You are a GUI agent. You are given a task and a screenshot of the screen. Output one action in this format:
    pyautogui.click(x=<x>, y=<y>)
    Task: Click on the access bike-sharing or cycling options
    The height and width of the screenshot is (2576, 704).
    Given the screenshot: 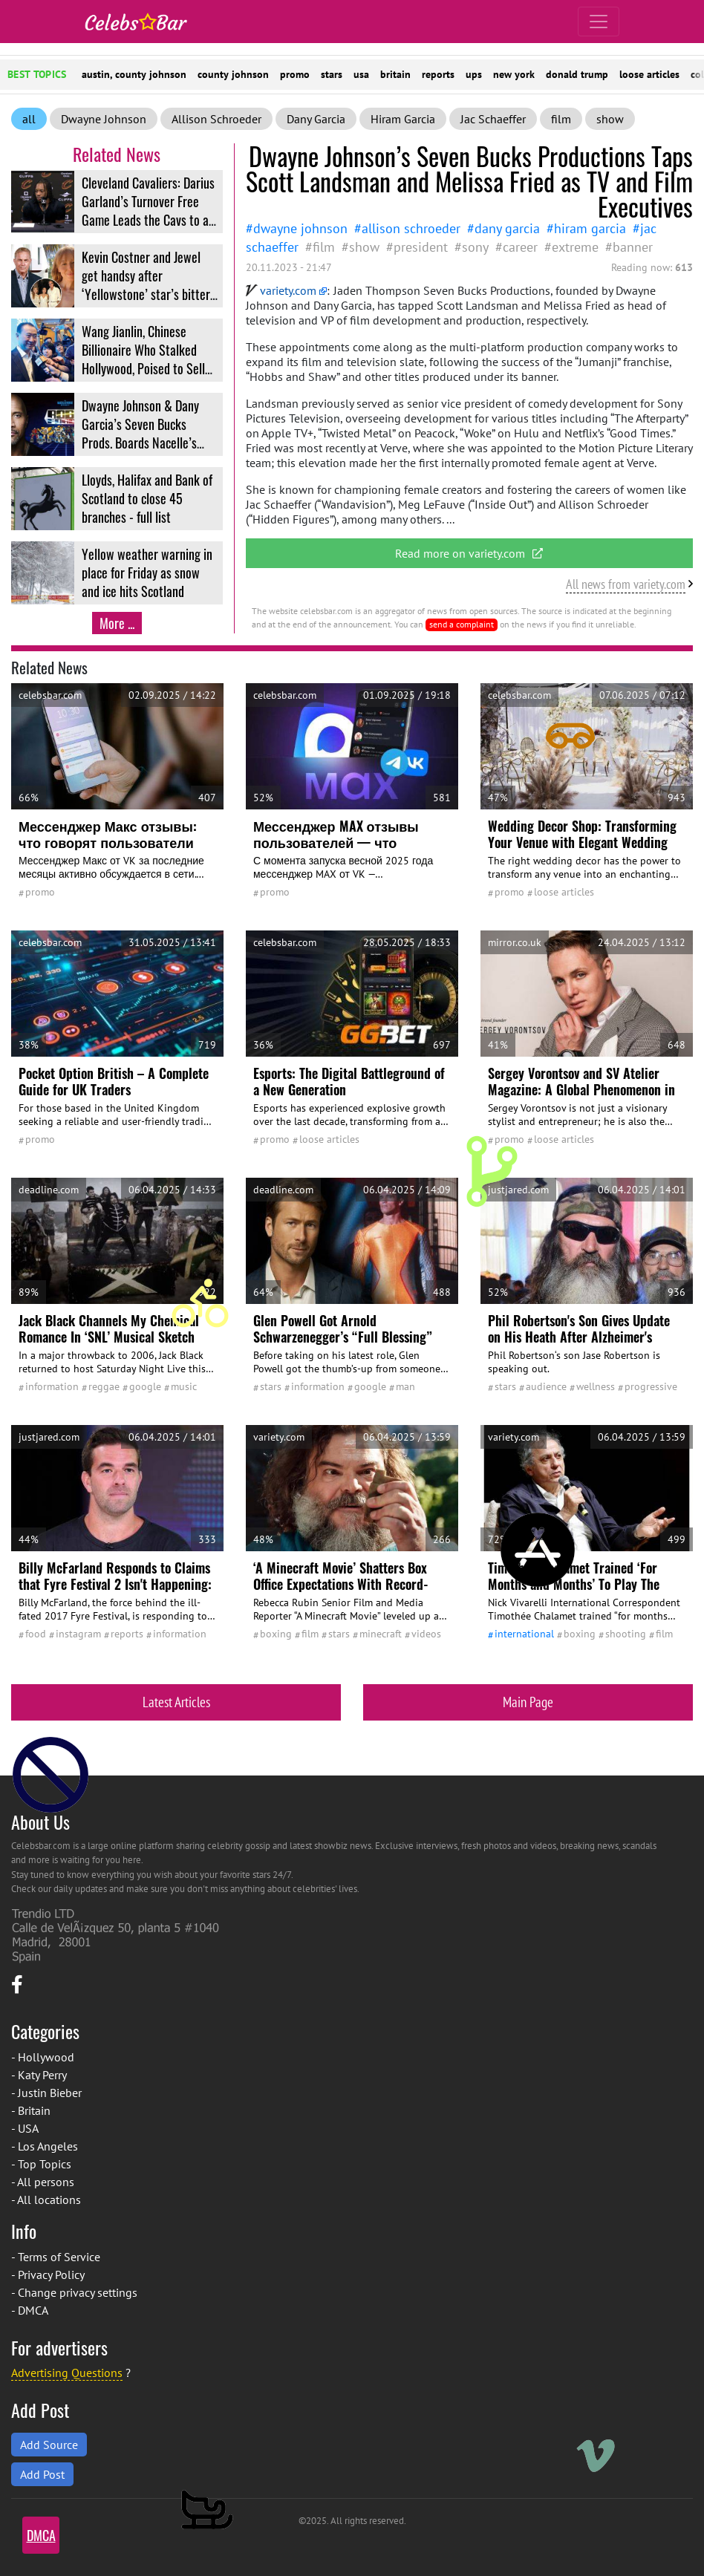 What is the action you would take?
    pyautogui.click(x=200, y=1302)
    